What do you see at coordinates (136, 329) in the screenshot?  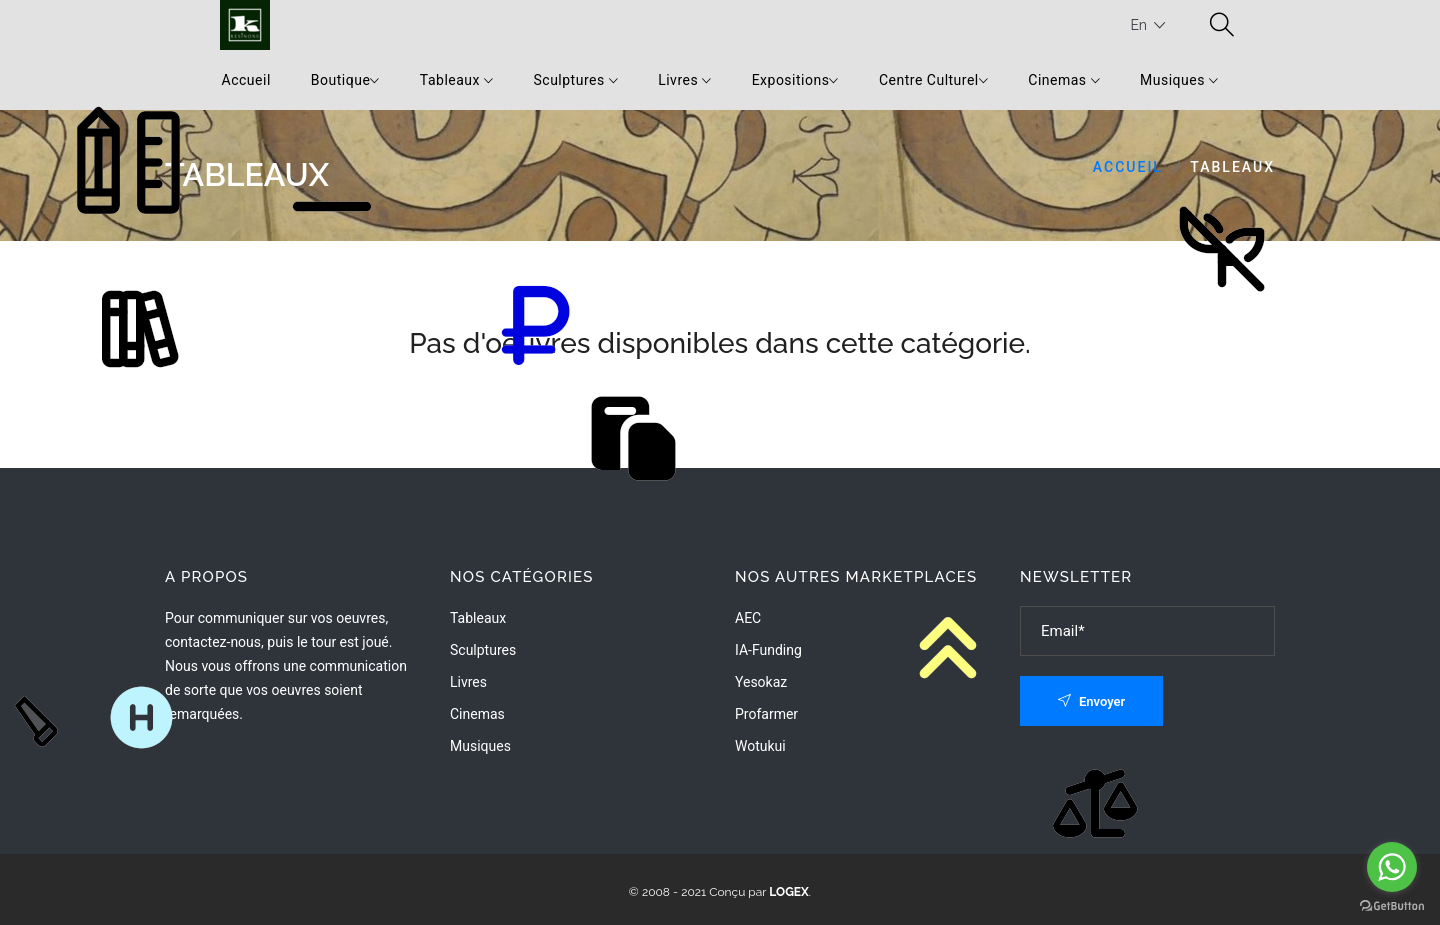 I see `access your library or book collection` at bounding box center [136, 329].